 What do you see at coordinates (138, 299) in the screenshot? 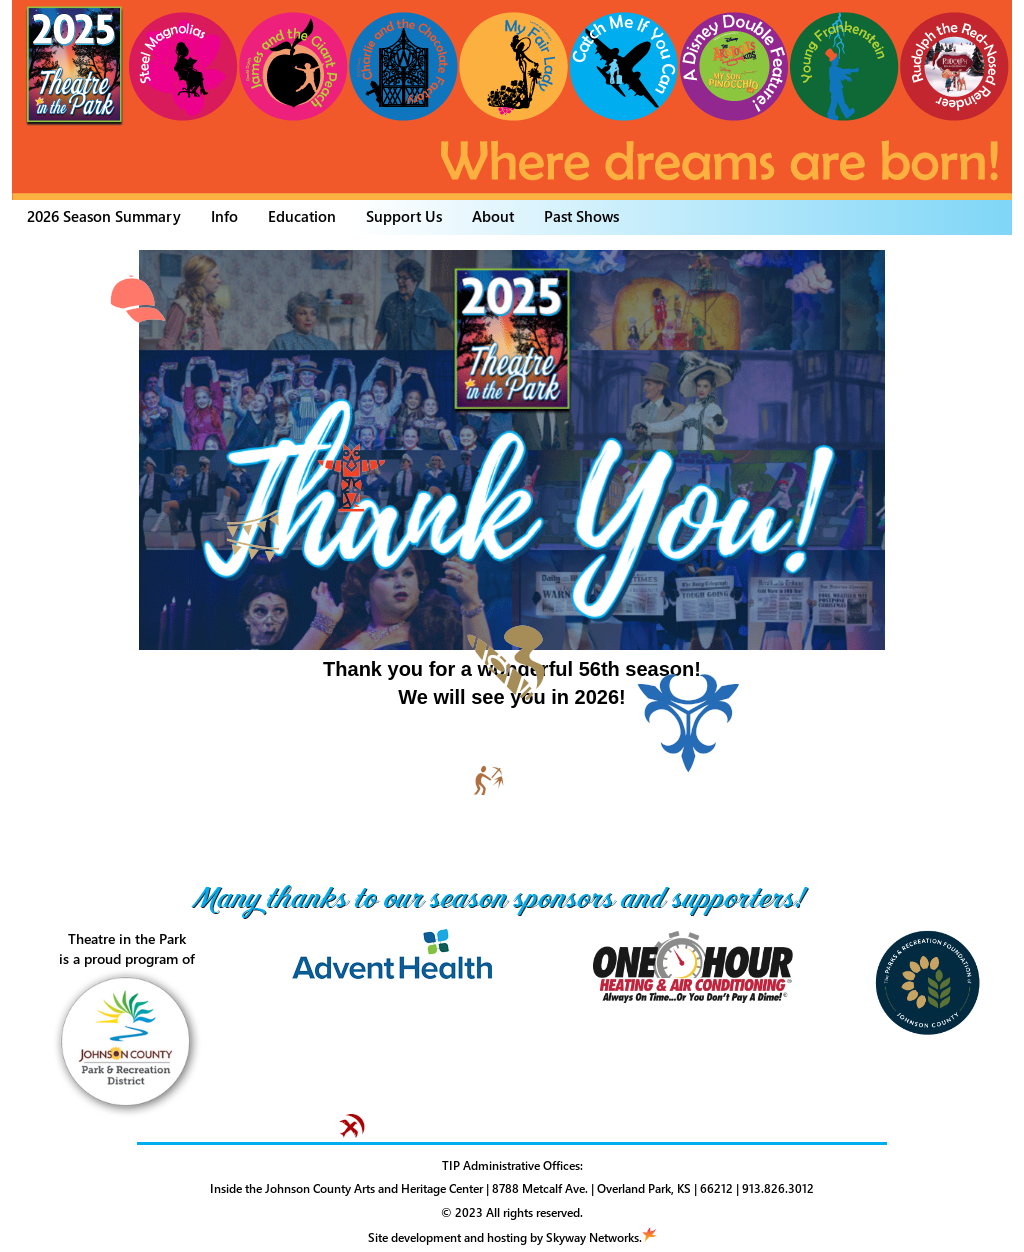
I see `access player profile or avatar customization` at bounding box center [138, 299].